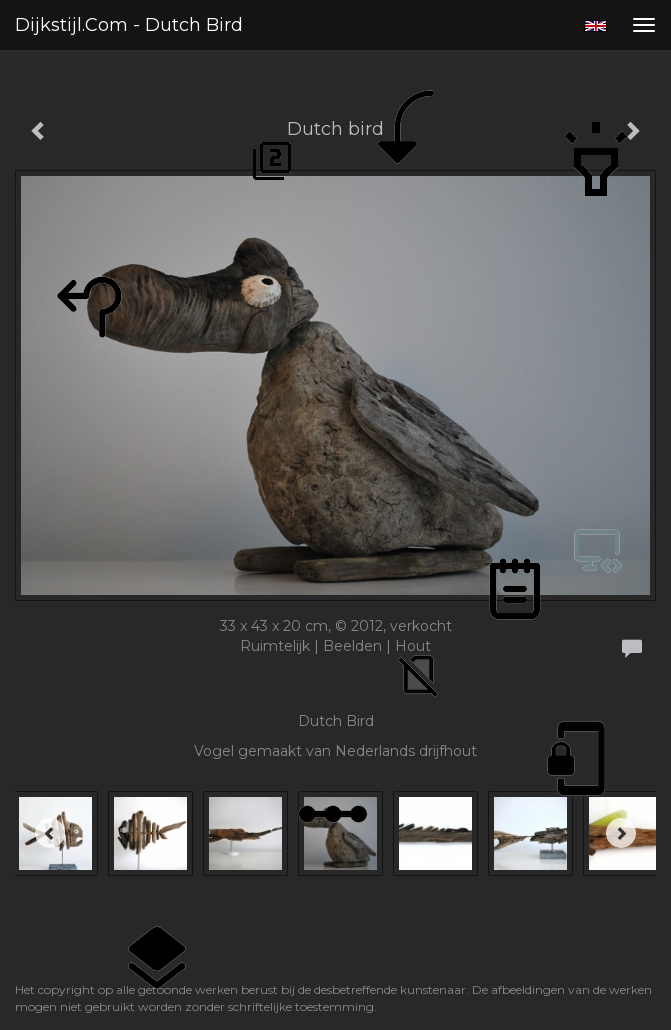 This screenshot has height=1030, width=671. What do you see at coordinates (574, 758) in the screenshot?
I see `enable device lock for linked phones` at bounding box center [574, 758].